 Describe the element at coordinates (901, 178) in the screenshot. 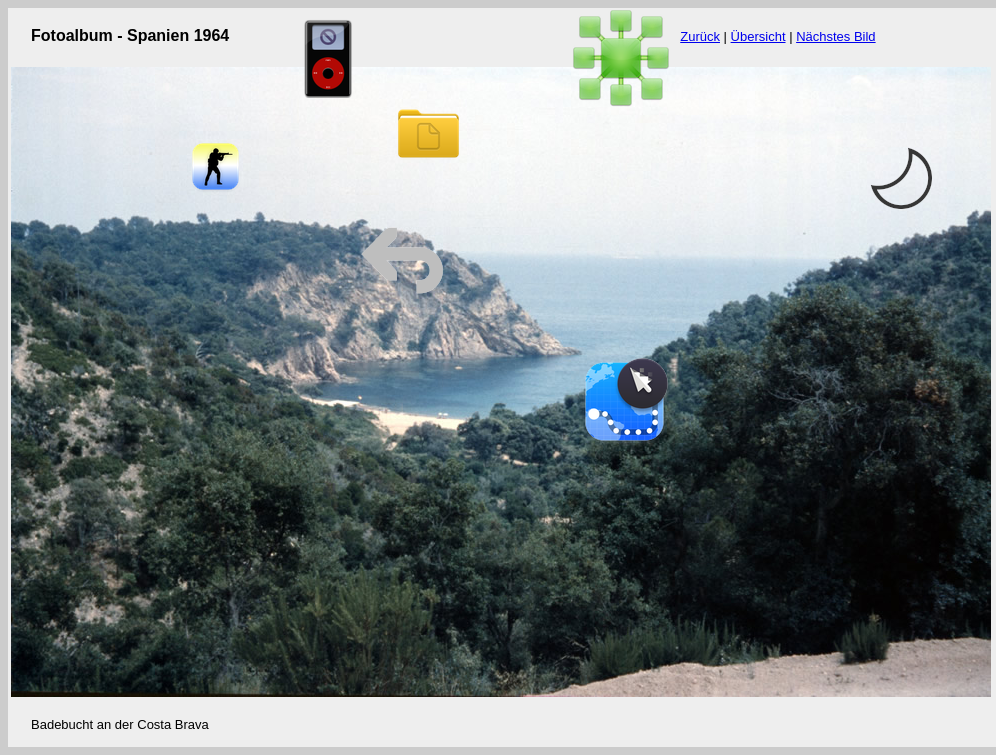

I see `indicates half-width input mode is active in fcitx` at that location.